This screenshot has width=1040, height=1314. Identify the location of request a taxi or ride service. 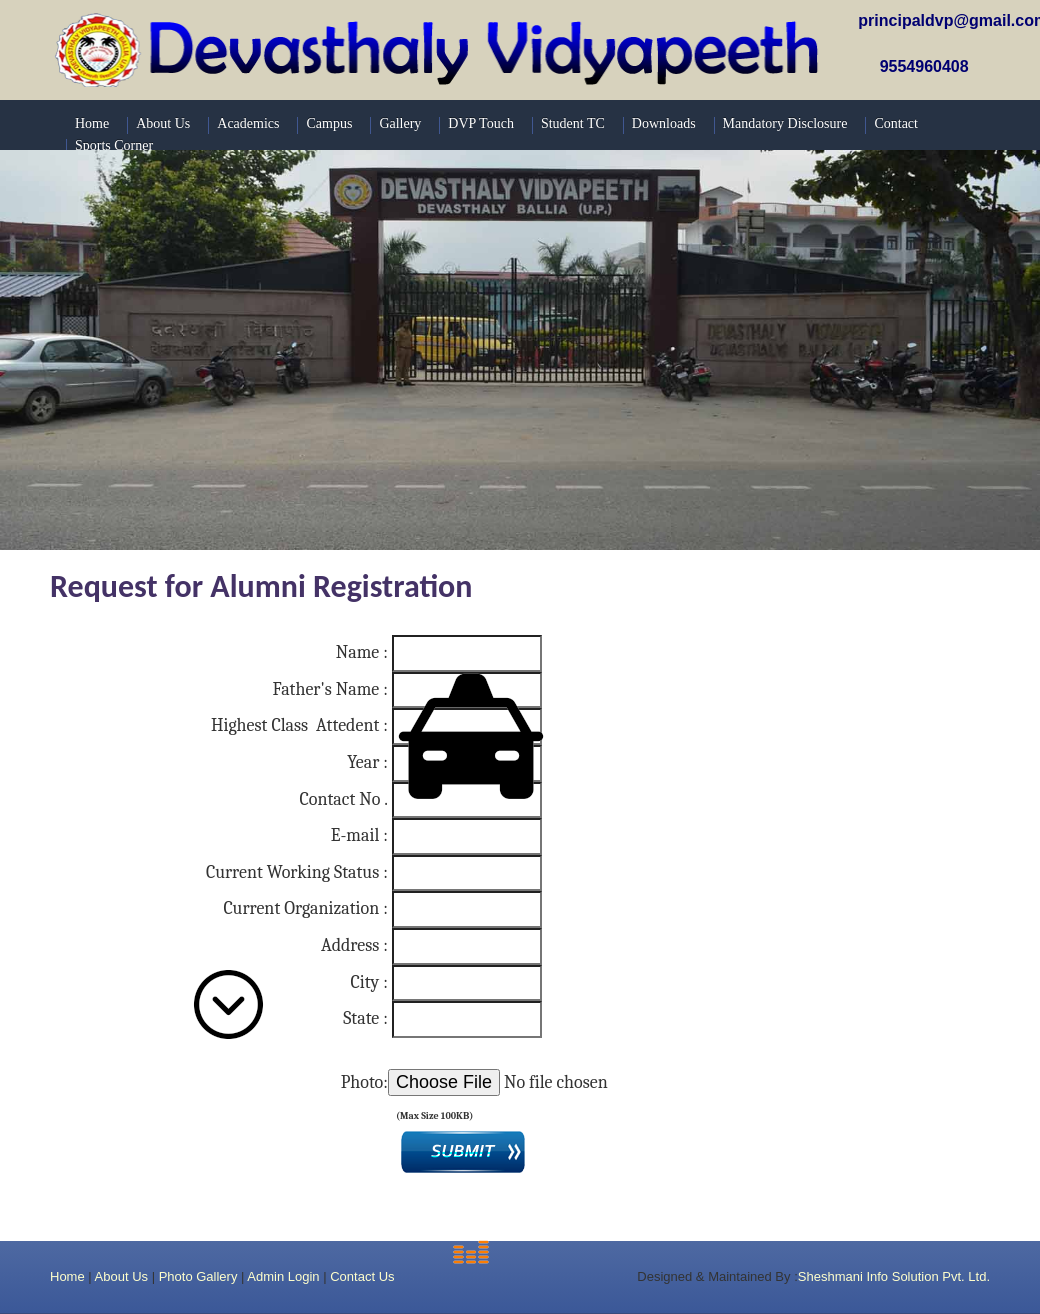
(471, 746).